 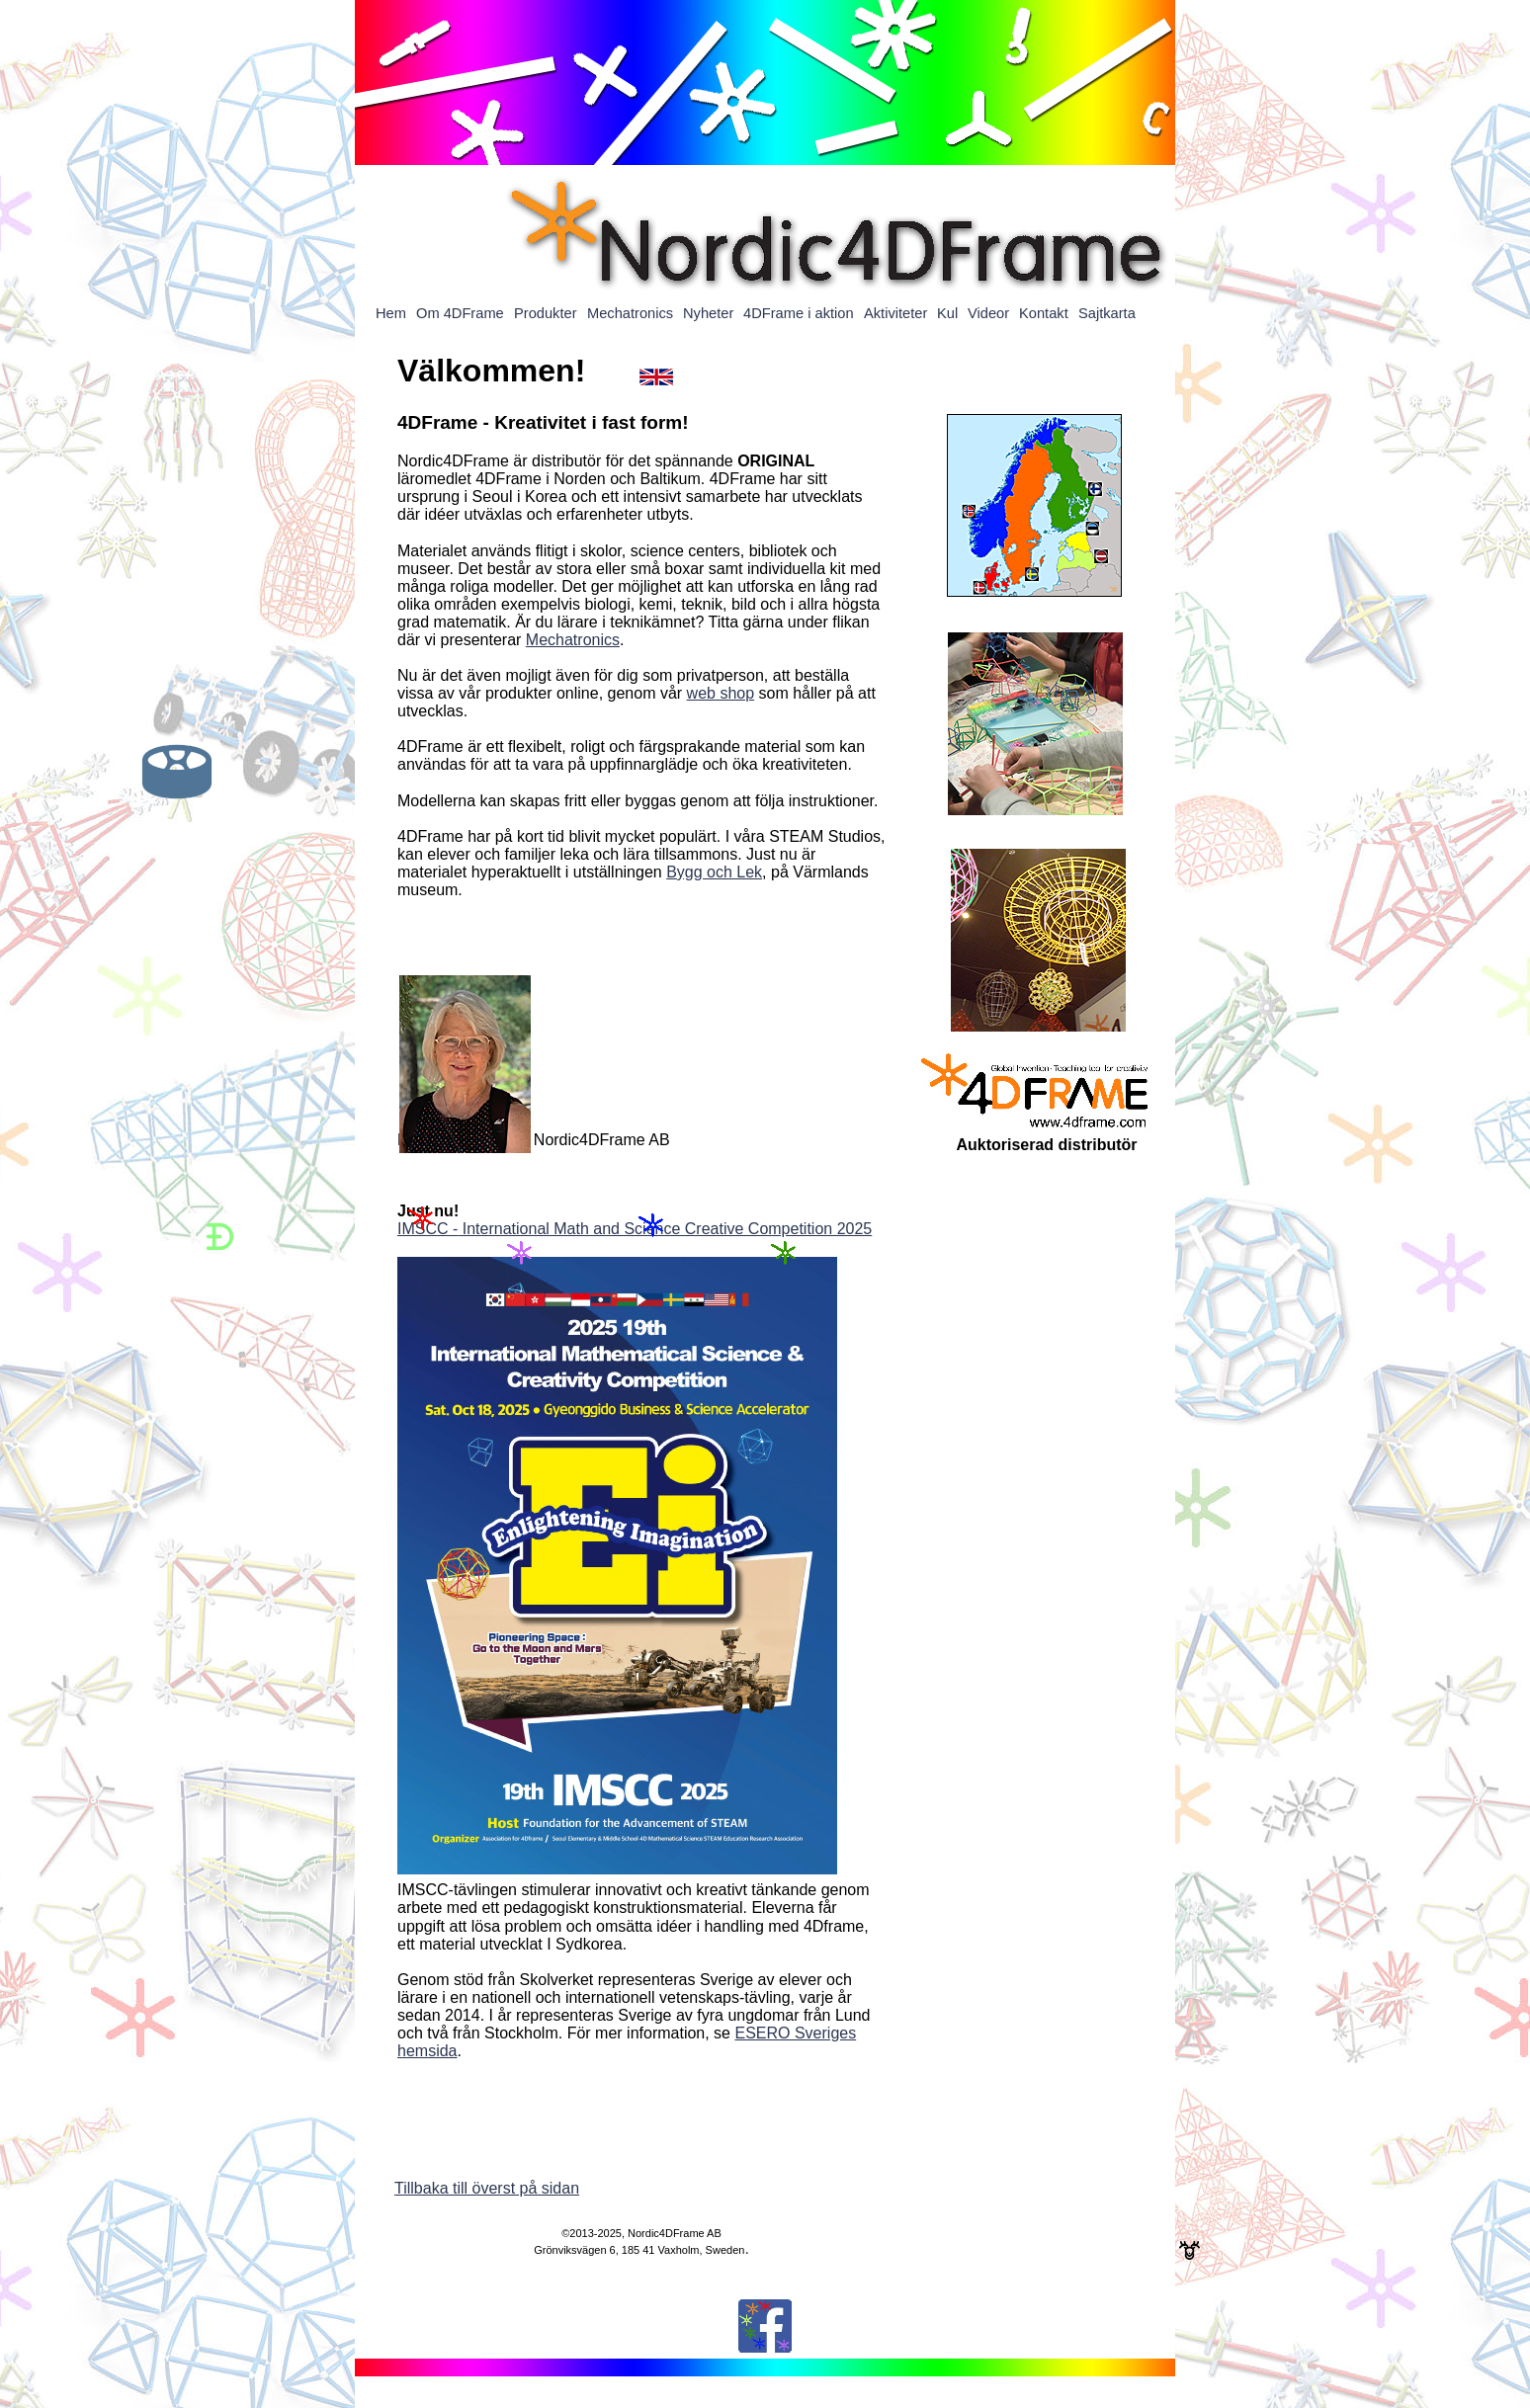 What do you see at coordinates (177, 772) in the screenshot?
I see `access steel drum or percussion sounds` at bounding box center [177, 772].